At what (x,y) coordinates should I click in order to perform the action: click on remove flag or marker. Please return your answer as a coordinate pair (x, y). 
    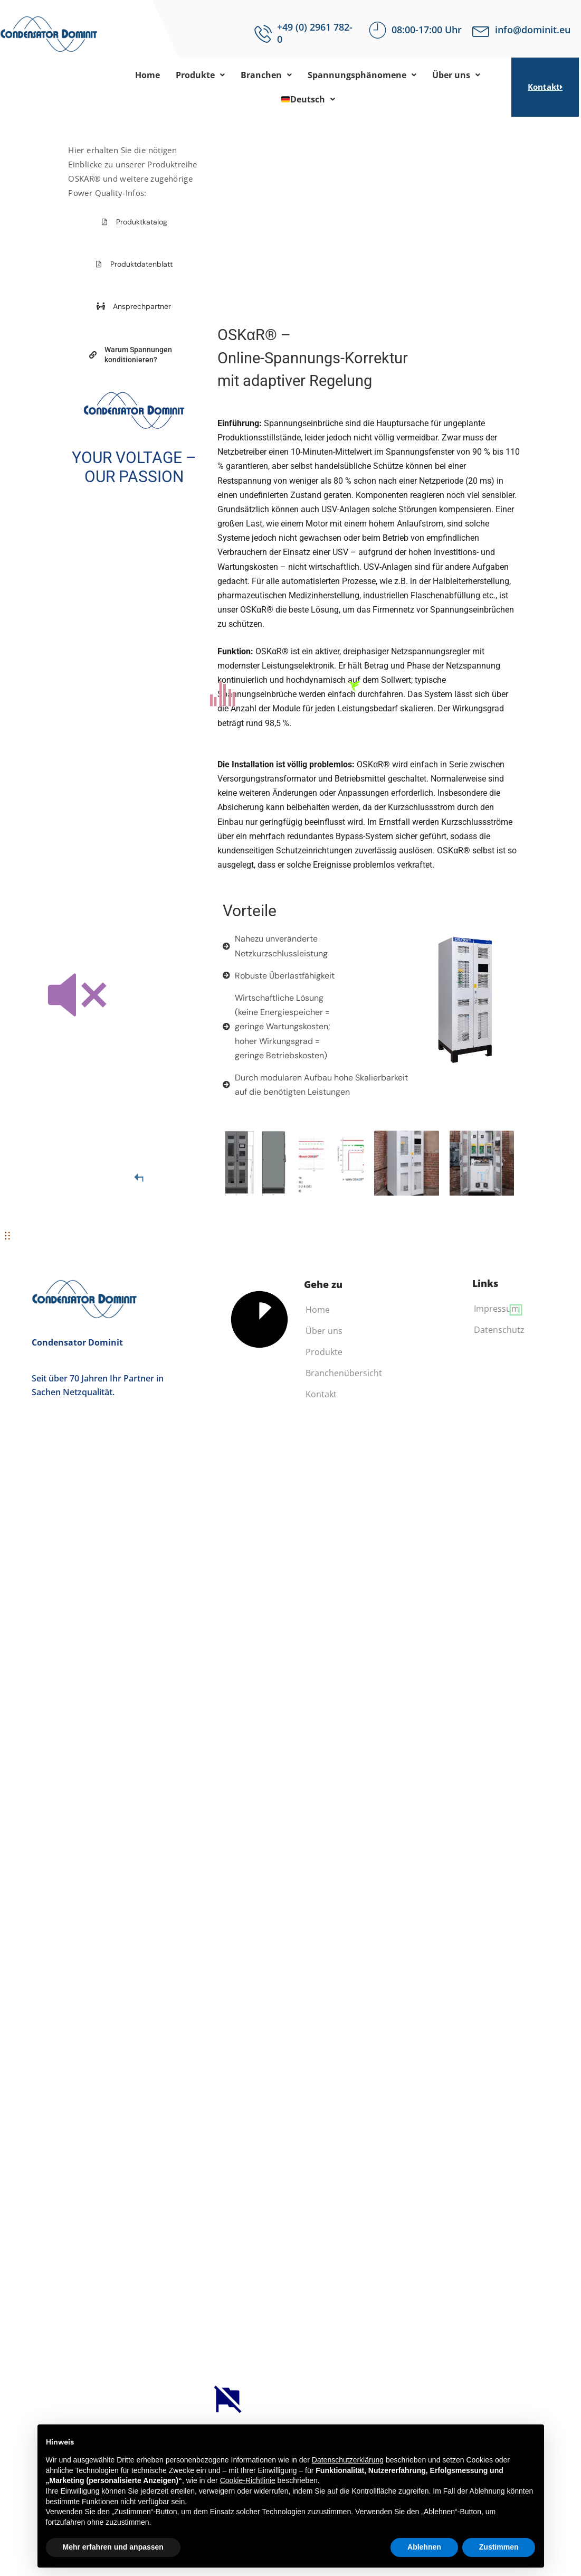
    Looking at the image, I should click on (227, 2399).